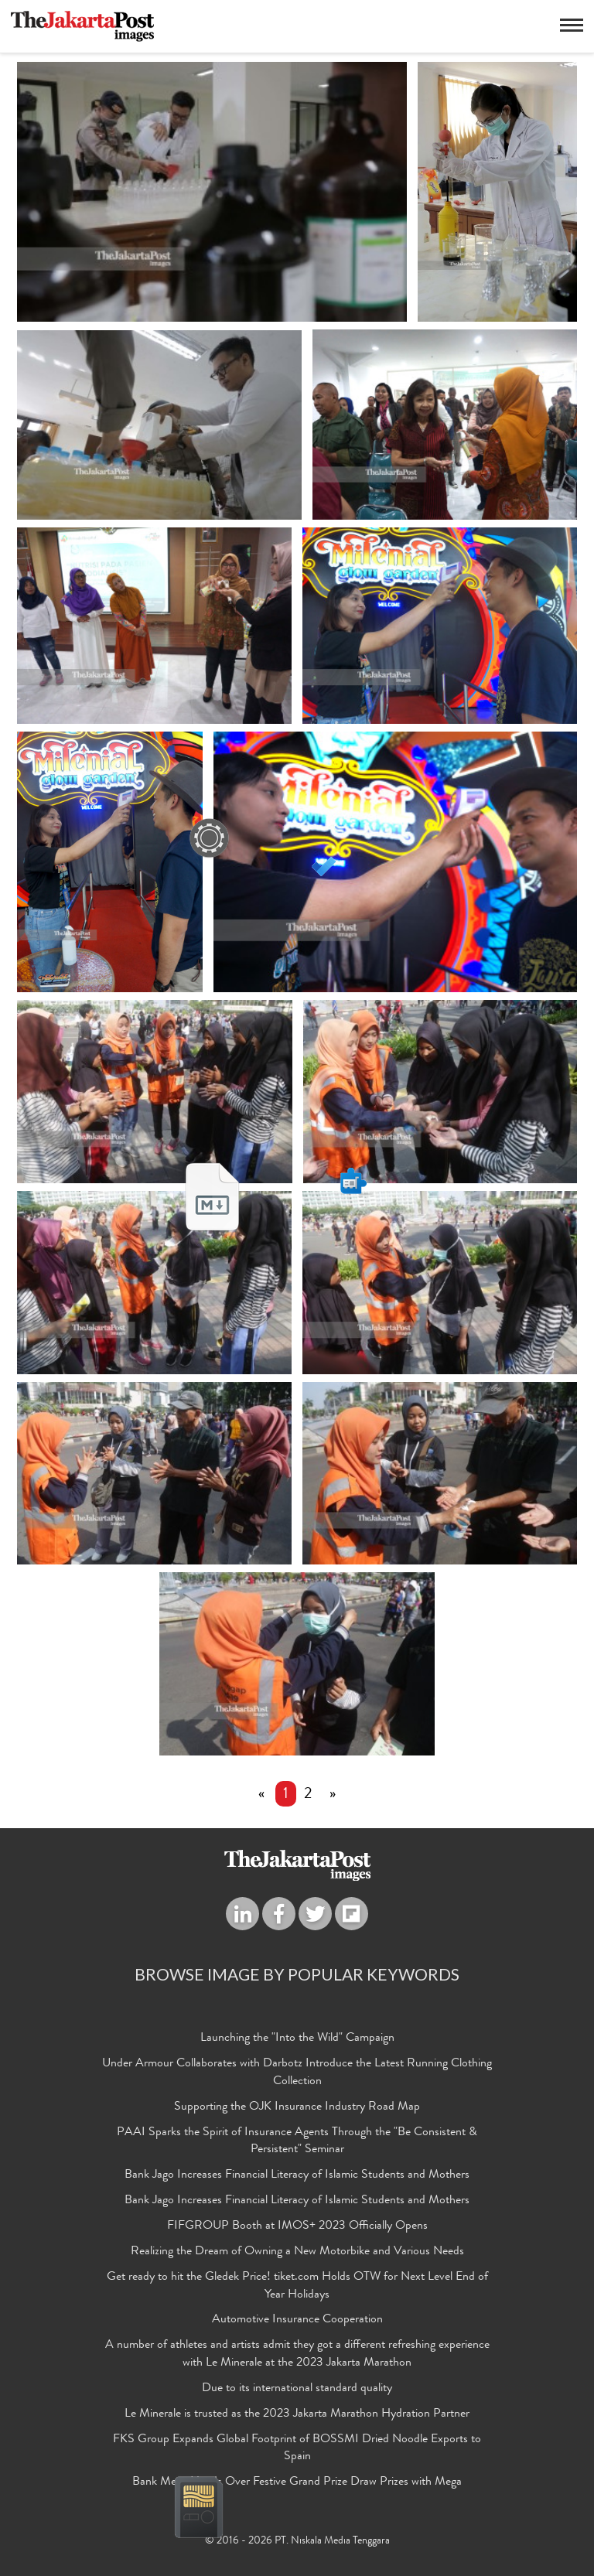 The width and height of the screenshot is (594, 2576). What do you see at coordinates (212, 1196) in the screenshot?
I see `a markdown text file` at bounding box center [212, 1196].